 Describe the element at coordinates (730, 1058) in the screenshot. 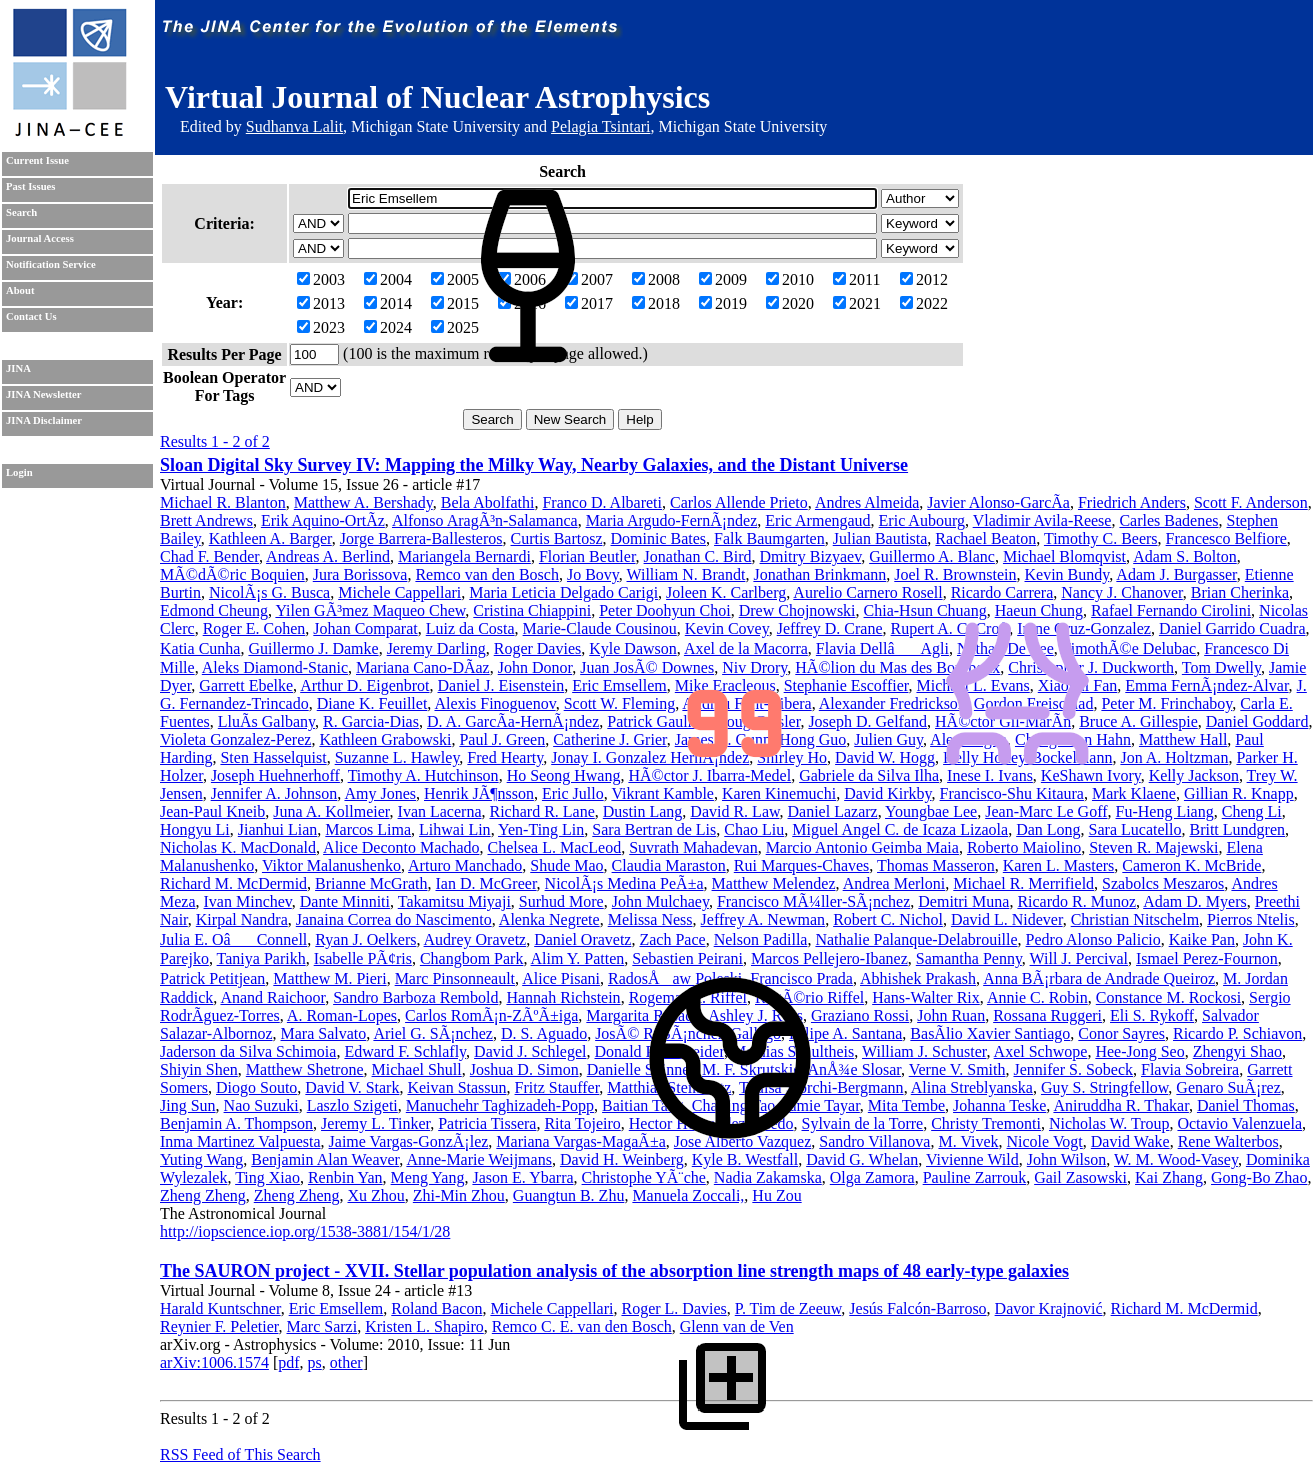

I see `switch to global or worldwide view` at that location.